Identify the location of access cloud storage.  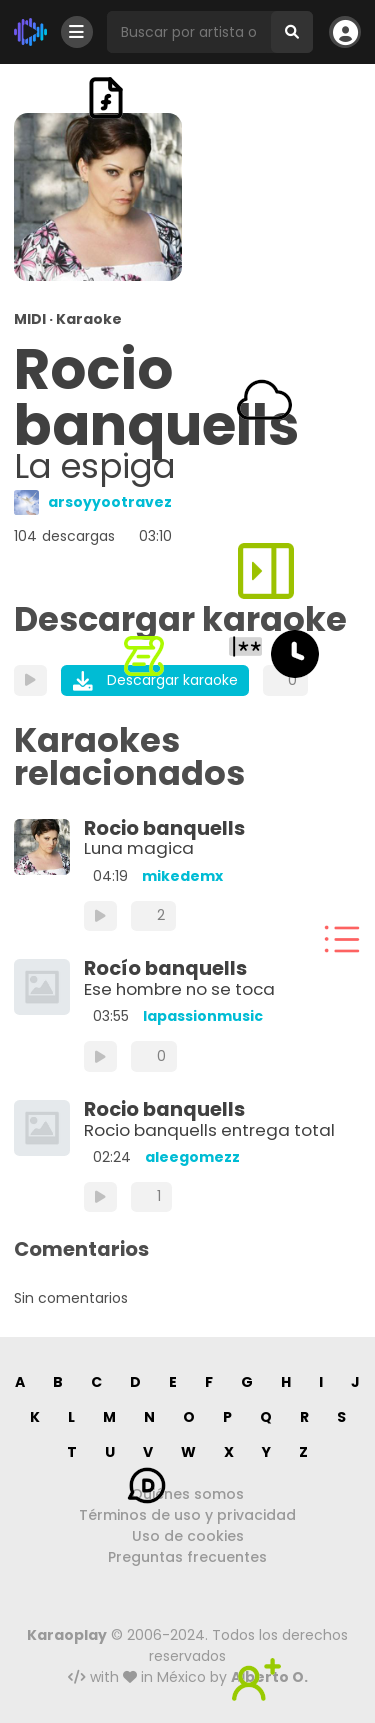
(264, 401).